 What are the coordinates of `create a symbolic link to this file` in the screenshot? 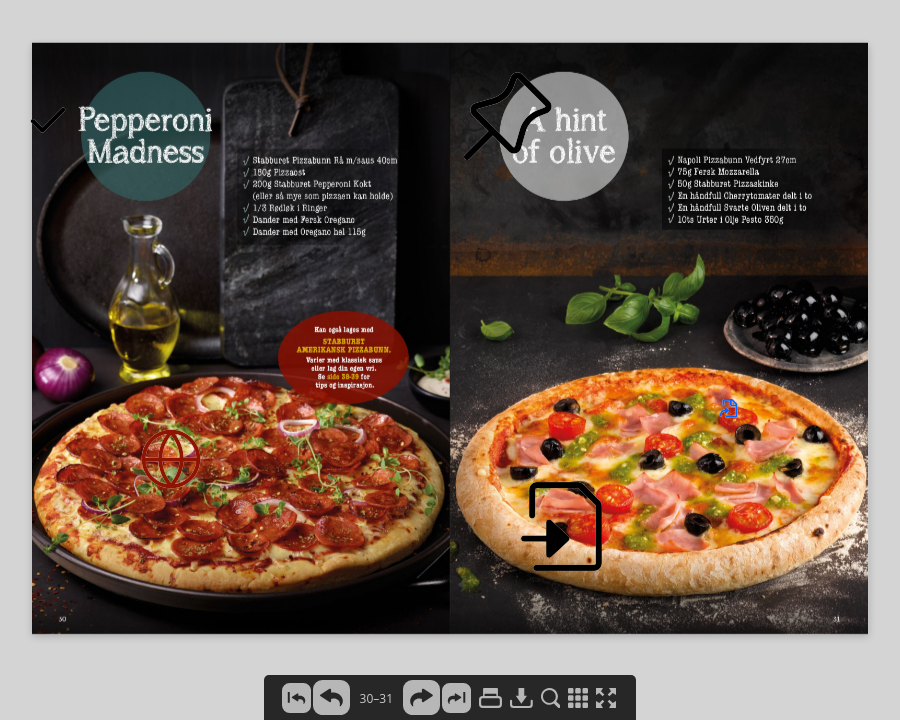 It's located at (730, 409).